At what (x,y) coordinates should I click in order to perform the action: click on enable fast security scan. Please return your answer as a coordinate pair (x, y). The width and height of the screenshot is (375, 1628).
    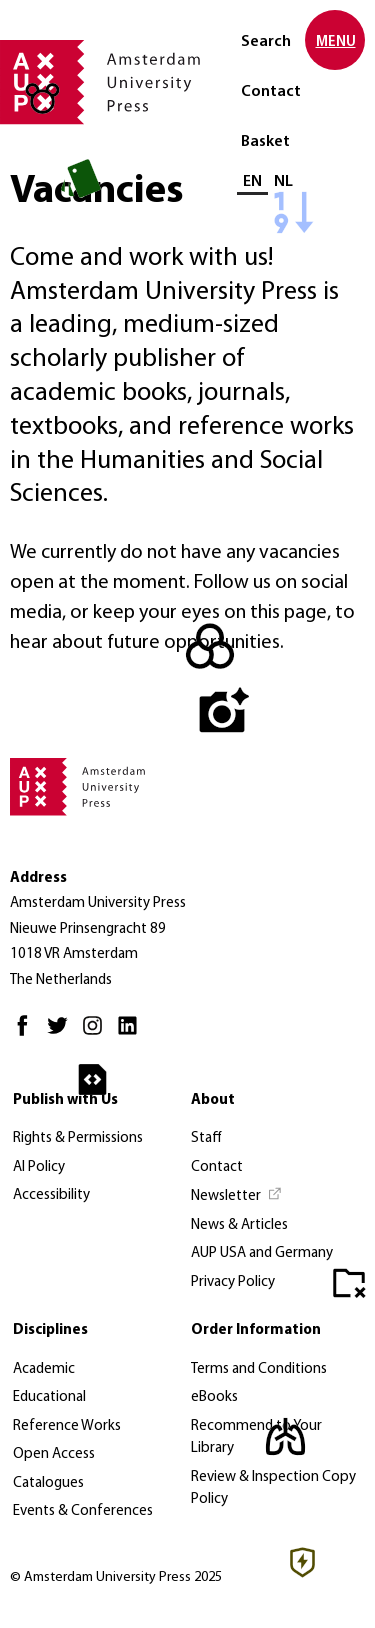
    Looking at the image, I should click on (302, 1562).